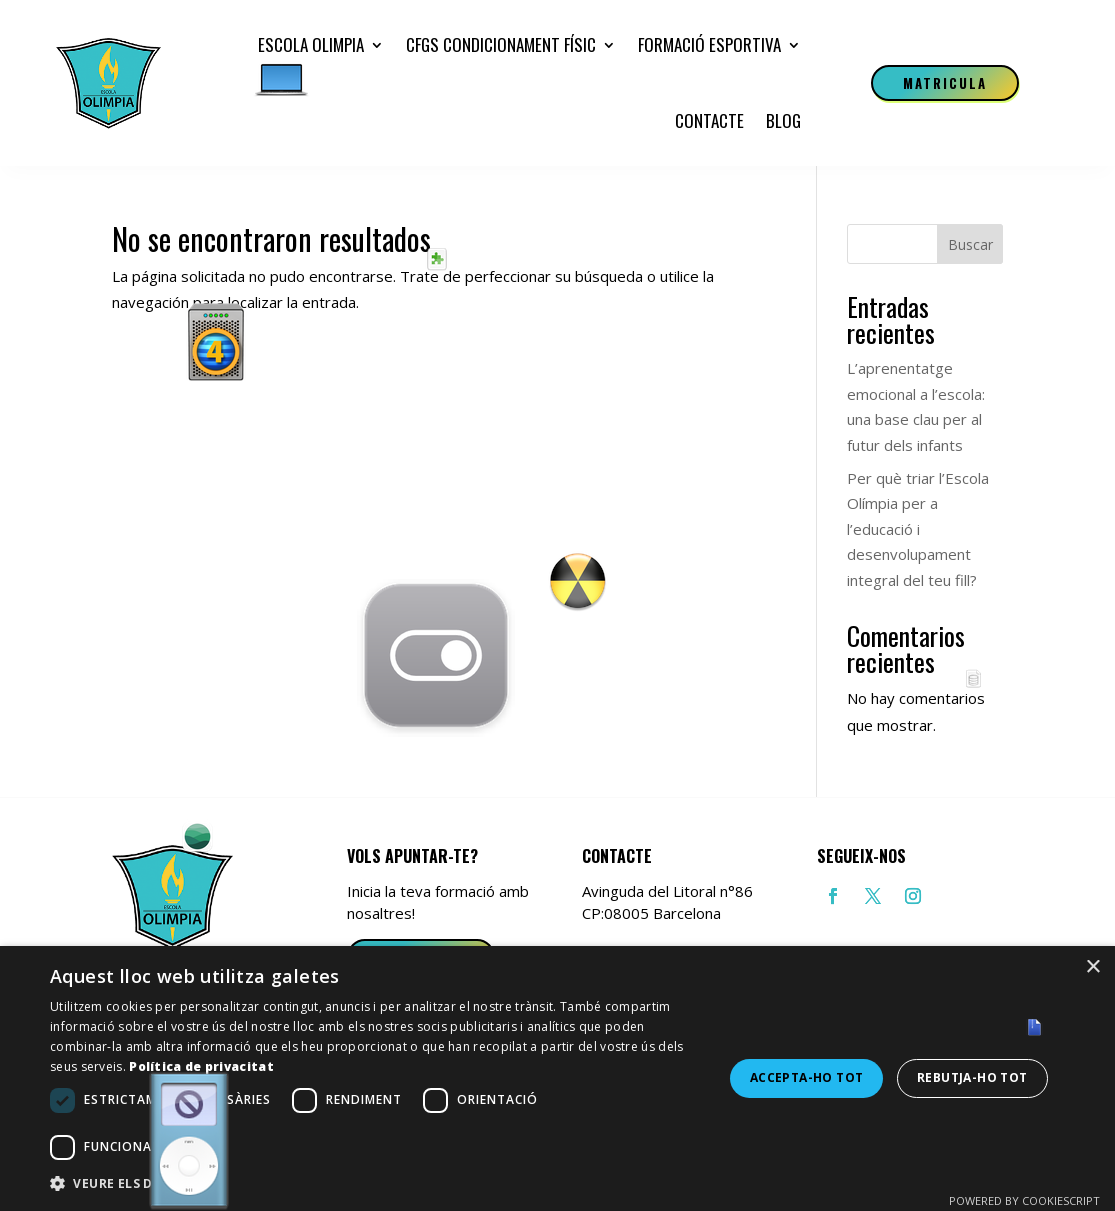 This screenshot has height=1211, width=1115. Describe the element at coordinates (189, 1141) in the screenshot. I see `iPod mini device not connected or unavailable` at that location.